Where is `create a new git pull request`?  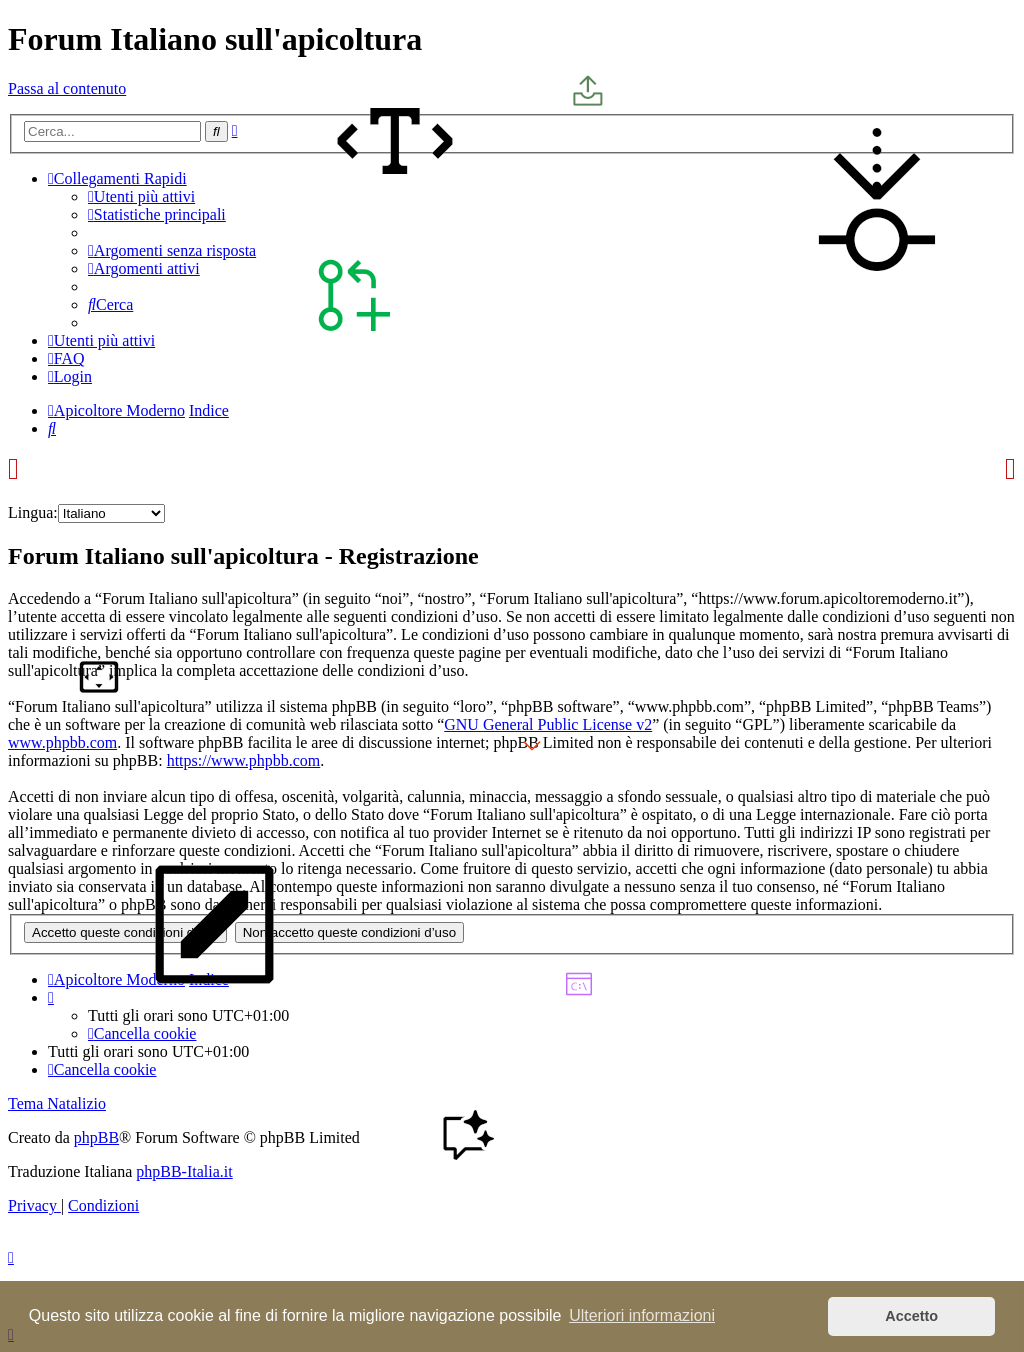 create a new git pull request is located at coordinates (352, 293).